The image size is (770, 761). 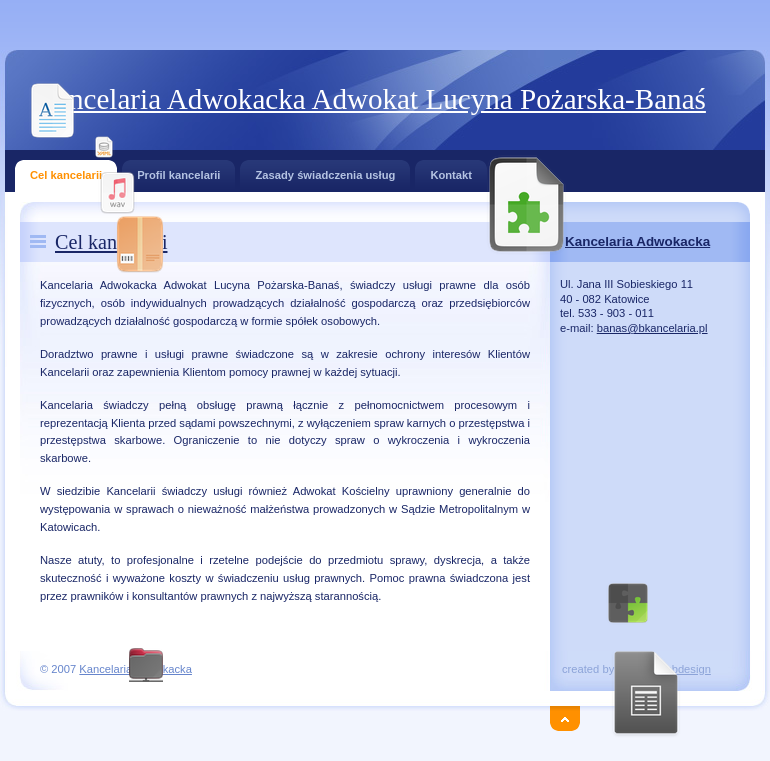 What do you see at coordinates (646, 694) in the screenshot?
I see `open a kvtml vocabulary file` at bounding box center [646, 694].